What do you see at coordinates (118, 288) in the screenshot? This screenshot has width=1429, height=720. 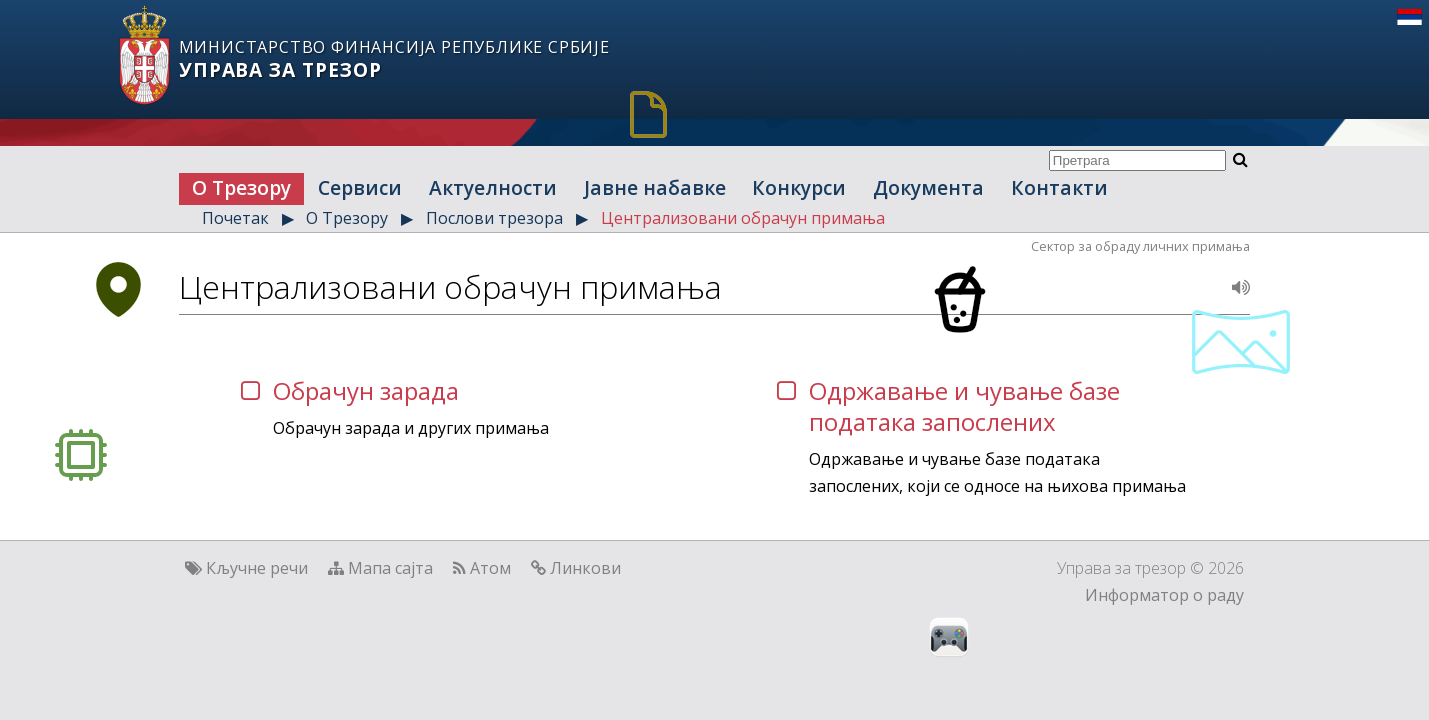 I see `view location on map` at bounding box center [118, 288].